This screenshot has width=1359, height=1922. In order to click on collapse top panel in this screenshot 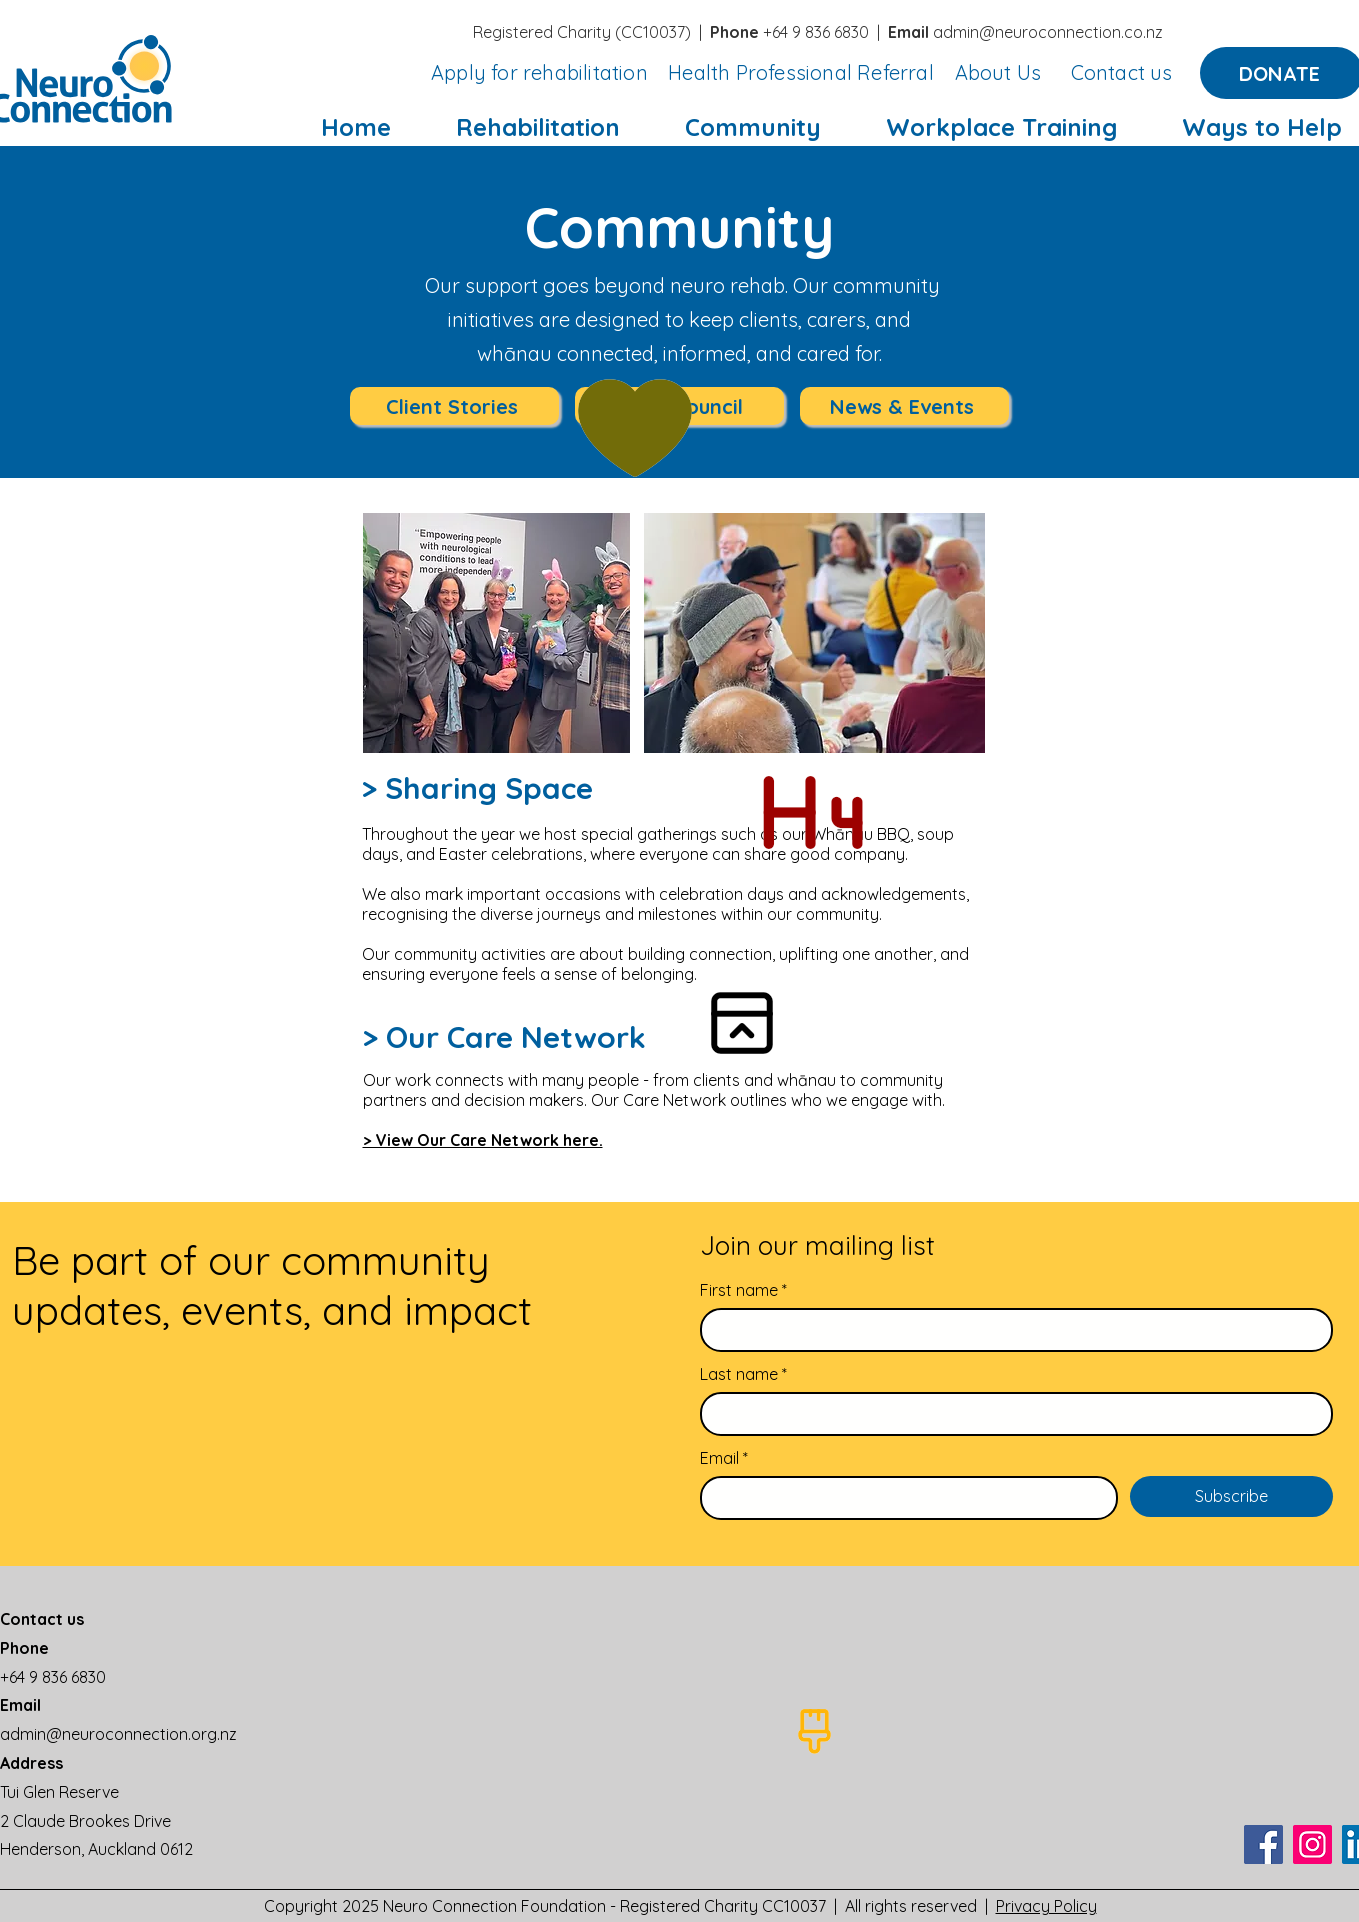, I will do `click(742, 1023)`.